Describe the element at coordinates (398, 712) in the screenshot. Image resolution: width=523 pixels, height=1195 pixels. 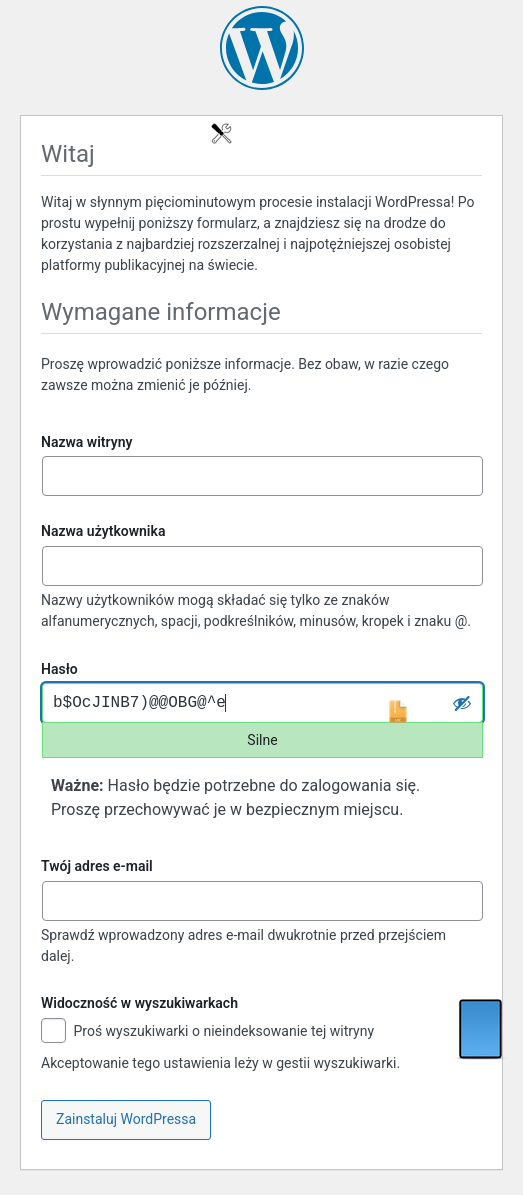
I see `an lrzip compressed archive file` at that location.